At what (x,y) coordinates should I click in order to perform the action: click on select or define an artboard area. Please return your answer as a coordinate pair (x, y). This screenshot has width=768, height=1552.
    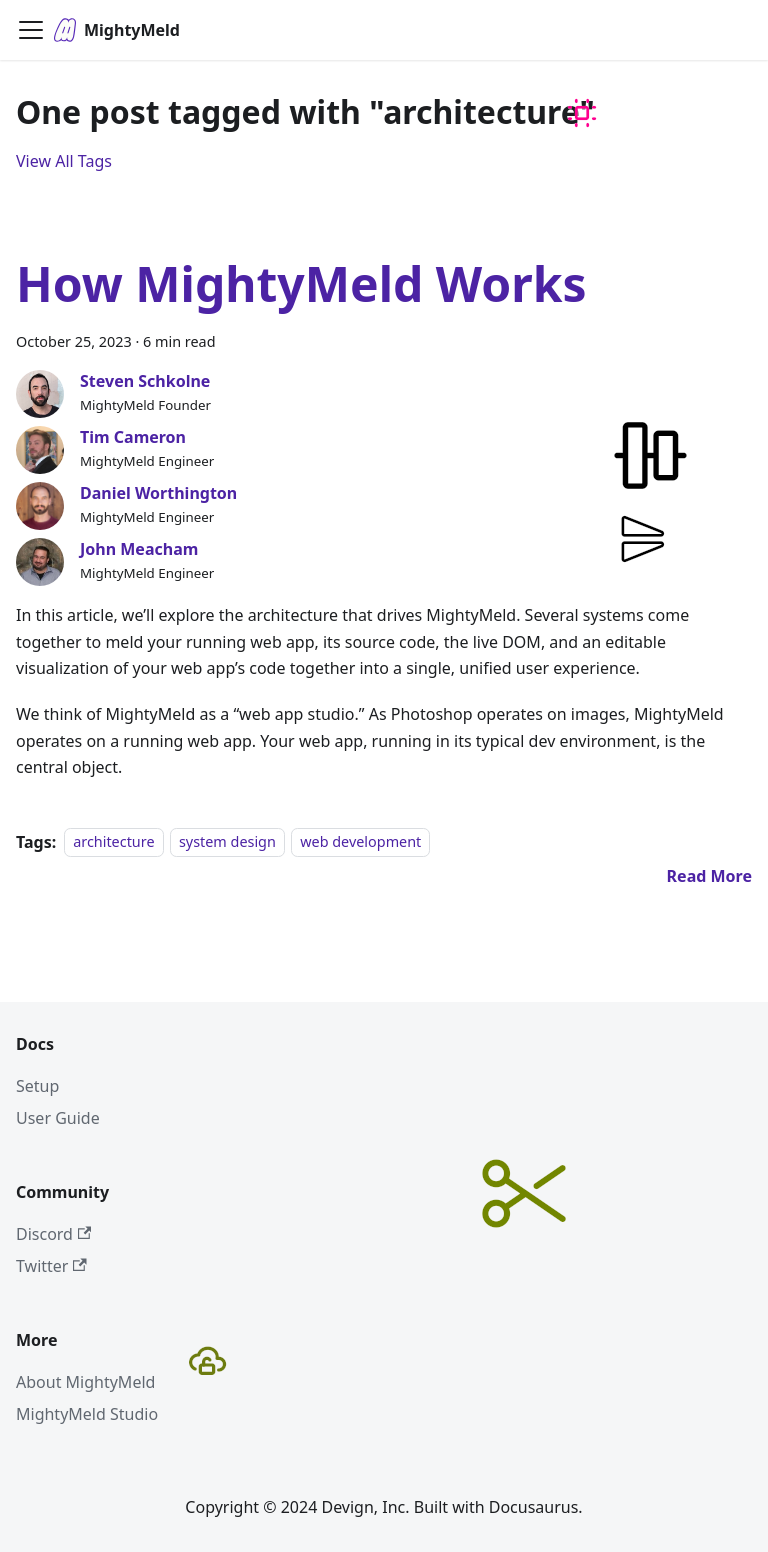
    Looking at the image, I should click on (582, 113).